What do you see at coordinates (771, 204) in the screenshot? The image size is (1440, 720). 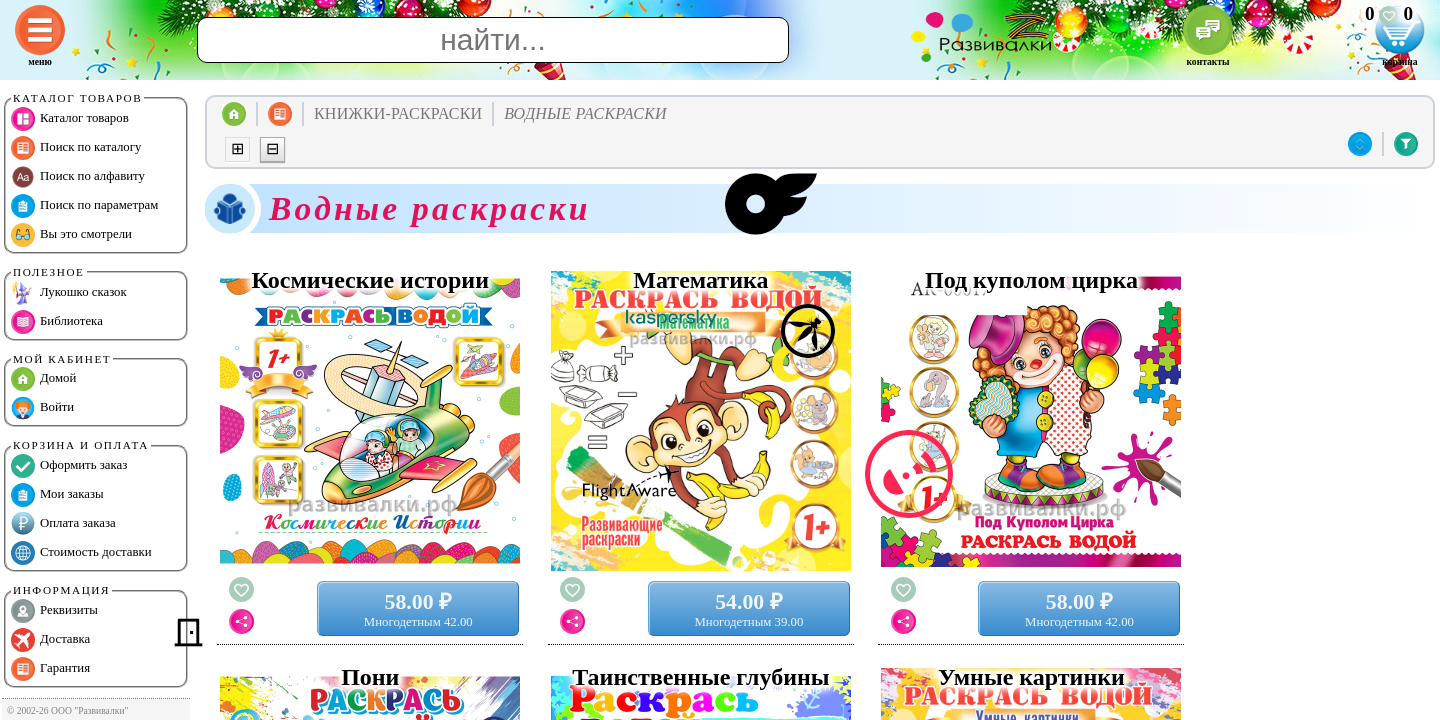 I see `open the OnlyFans app` at bounding box center [771, 204].